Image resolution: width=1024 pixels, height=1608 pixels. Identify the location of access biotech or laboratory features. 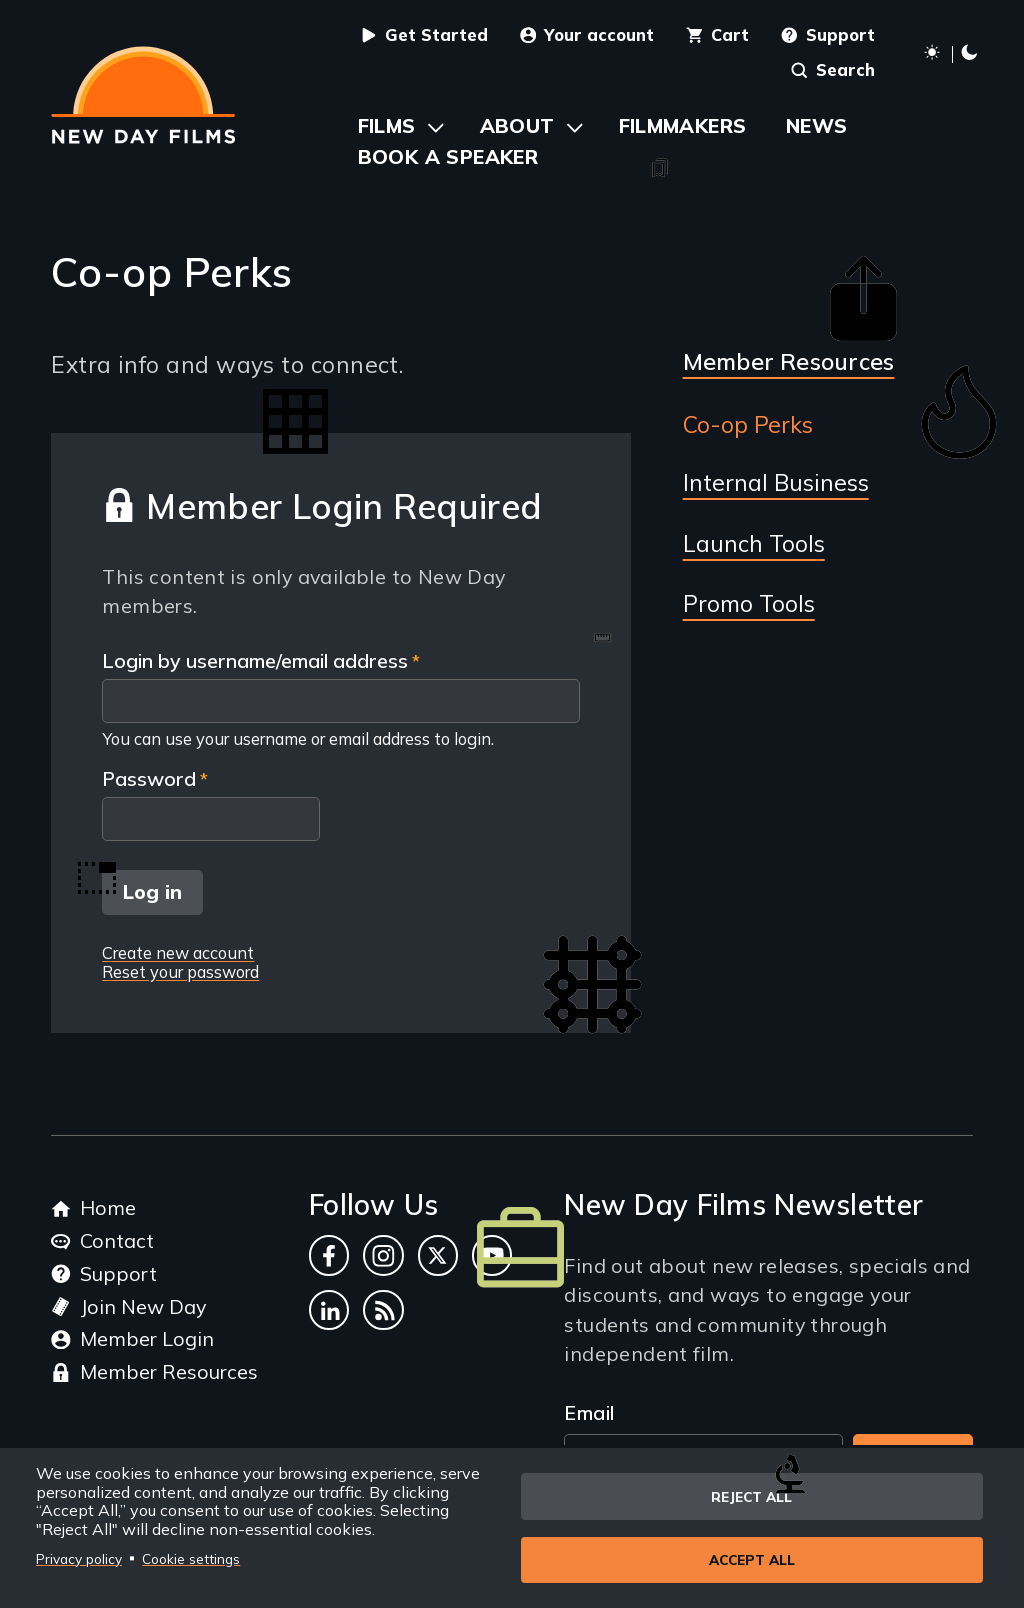
(790, 1474).